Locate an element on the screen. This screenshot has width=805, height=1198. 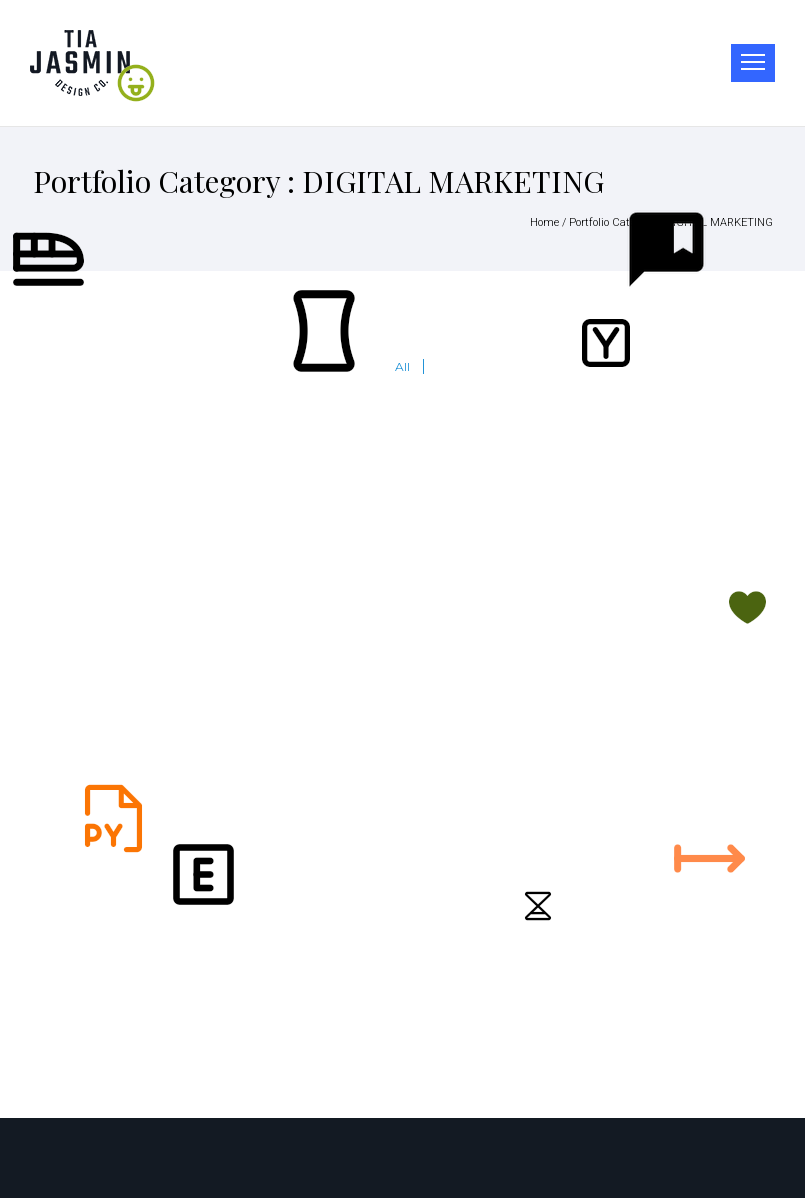
indicates explicit content warning is located at coordinates (203, 874).